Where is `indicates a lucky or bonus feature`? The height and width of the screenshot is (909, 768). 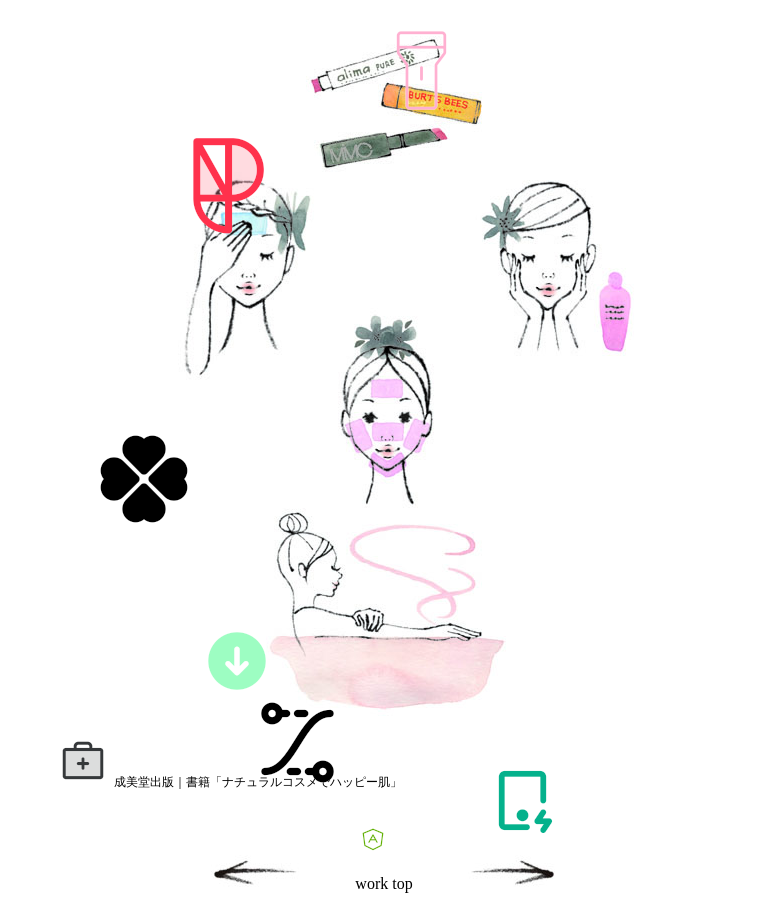 indicates a lucky or bonus feature is located at coordinates (144, 479).